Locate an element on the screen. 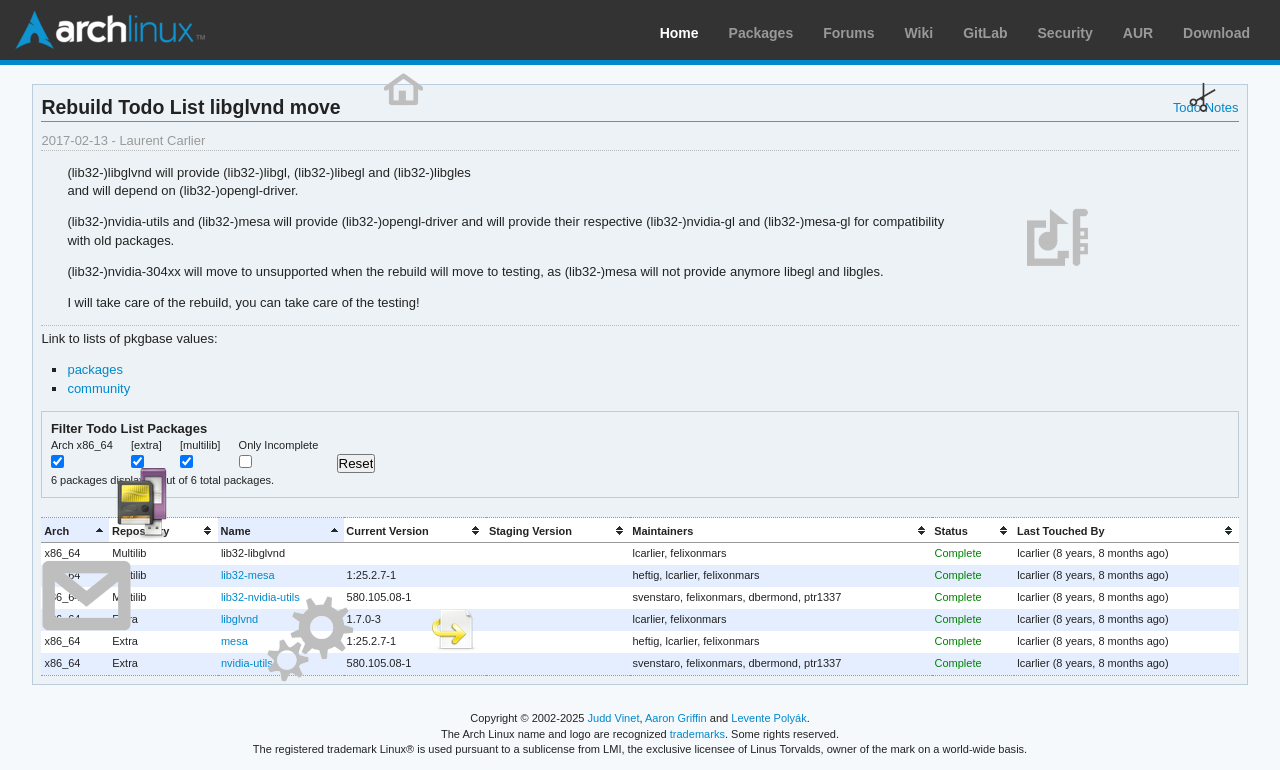 Image resolution: width=1280 pixels, height=770 pixels. navigate to home screen or directory is located at coordinates (403, 90).